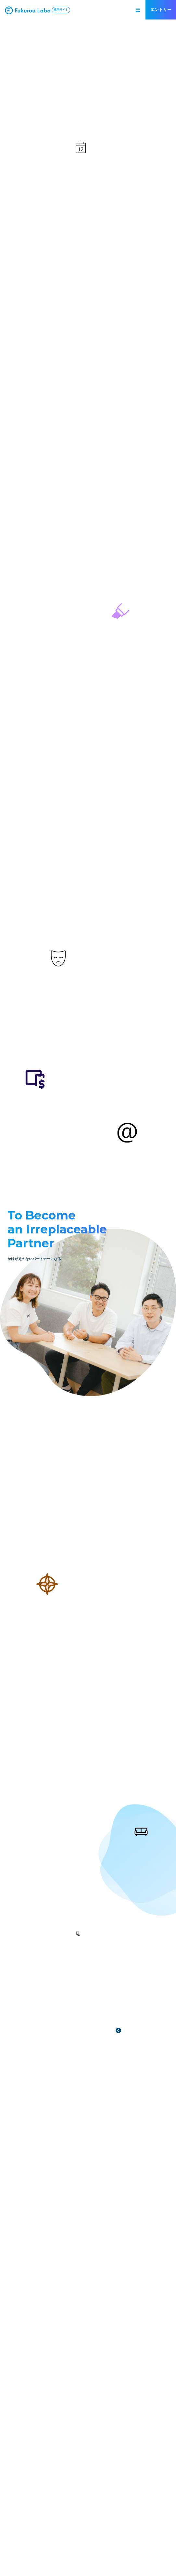 Image resolution: width=176 pixels, height=2576 pixels. Describe the element at coordinates (58, 958) in the screenshot. I see `indicates sad or negative mood/emotion` at that location.